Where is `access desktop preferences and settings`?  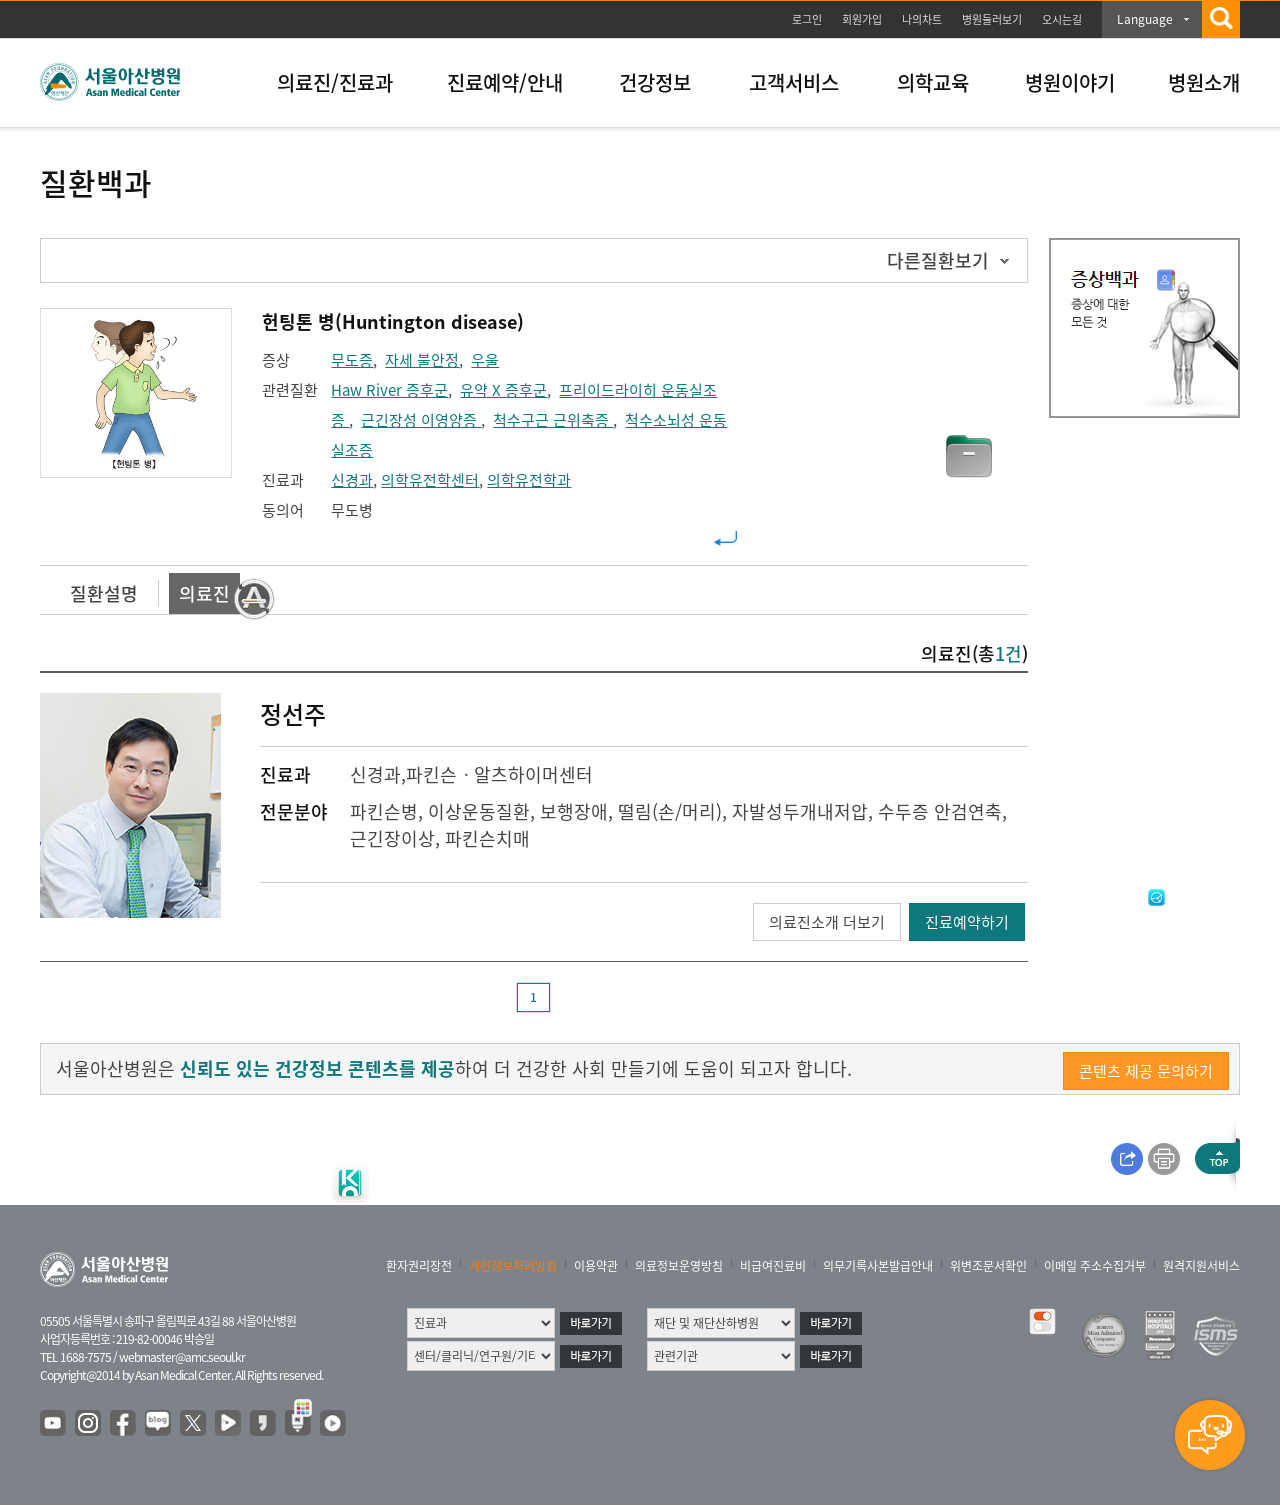 access desktop preferences and settings is located at coordinates (1042, 1321).